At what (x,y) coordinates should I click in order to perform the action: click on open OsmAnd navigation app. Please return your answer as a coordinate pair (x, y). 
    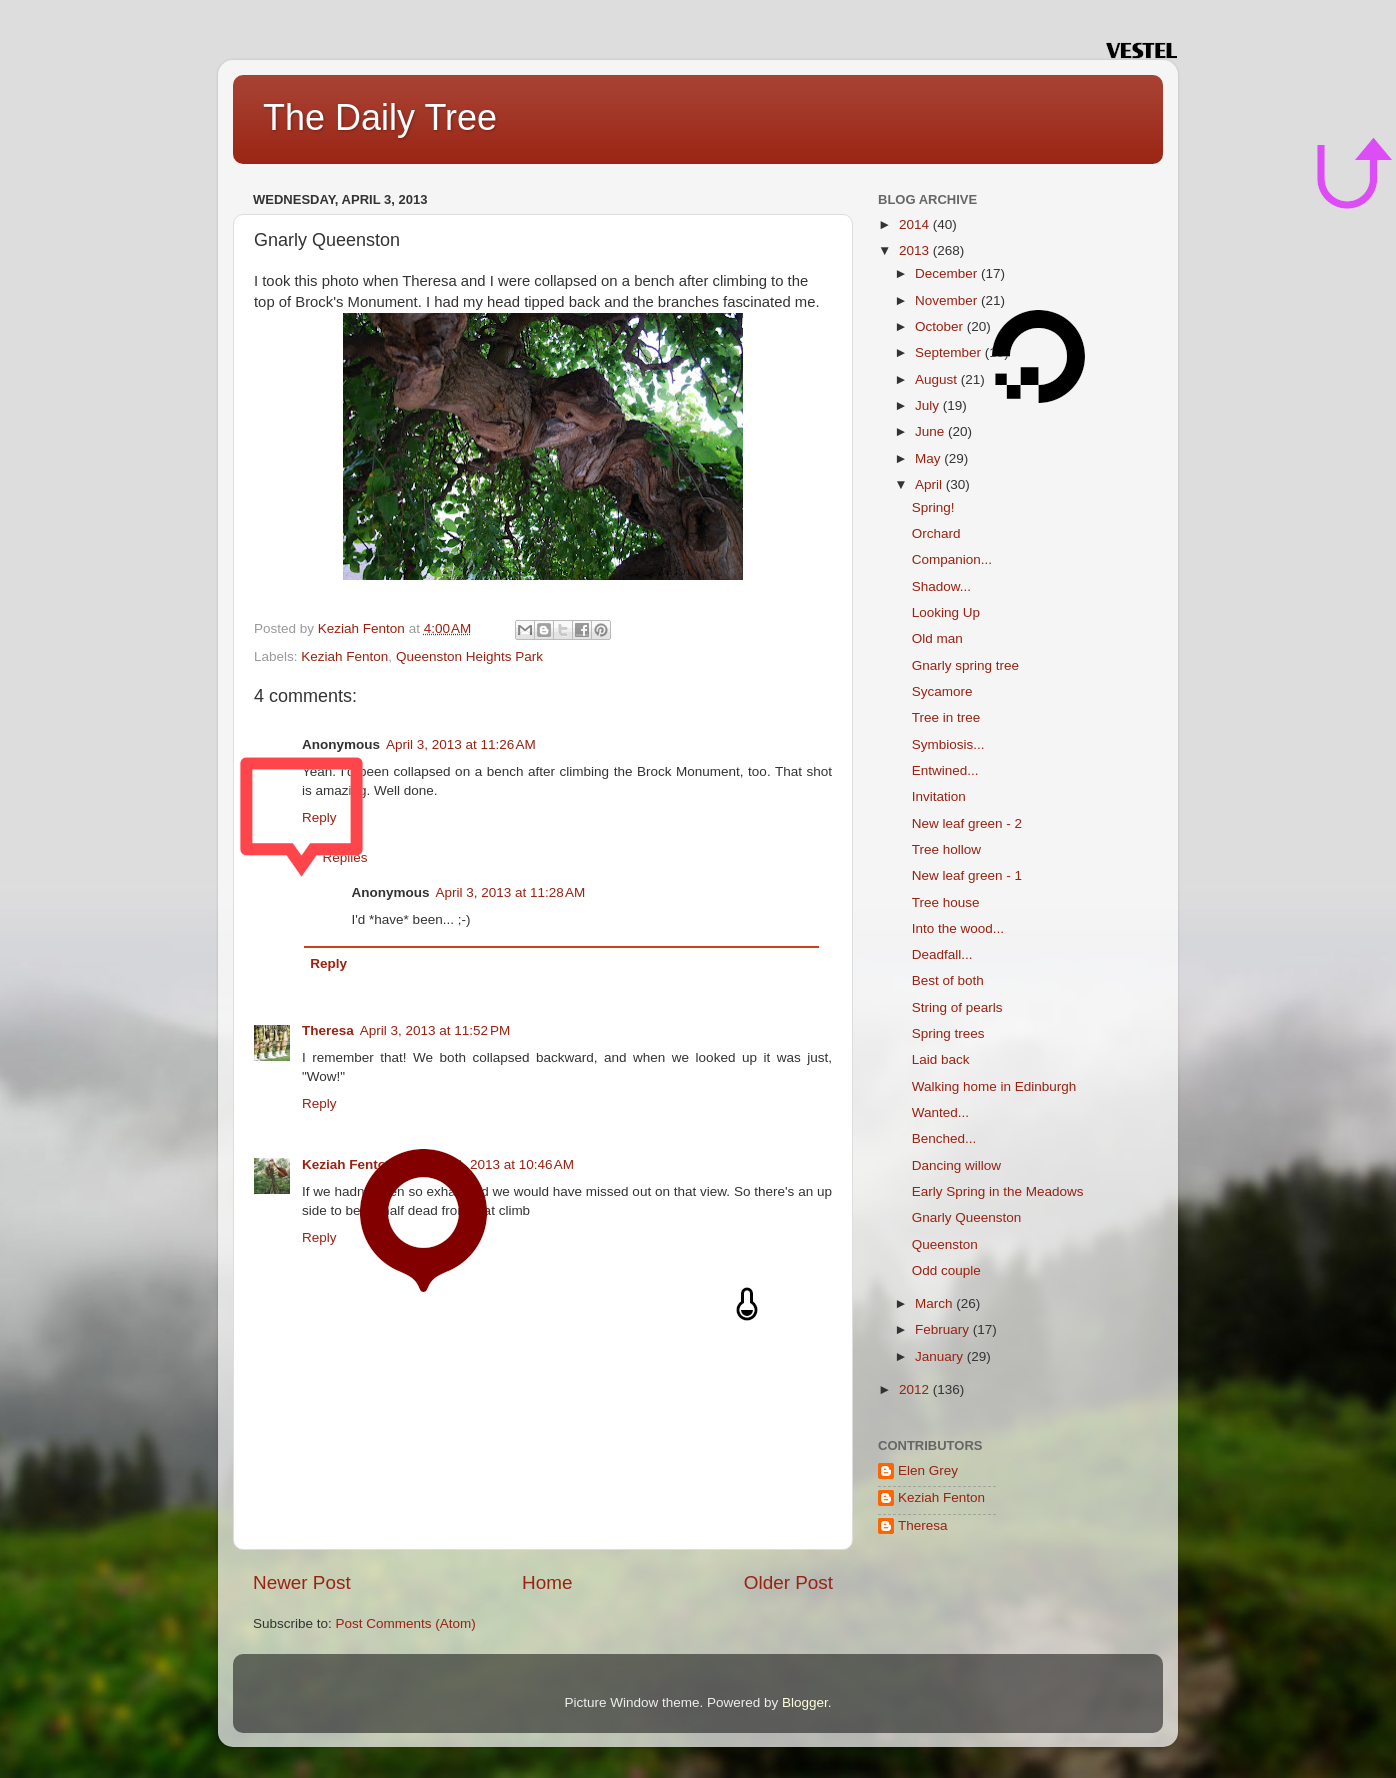
    Looking at the image, I should click on (423, 1220).